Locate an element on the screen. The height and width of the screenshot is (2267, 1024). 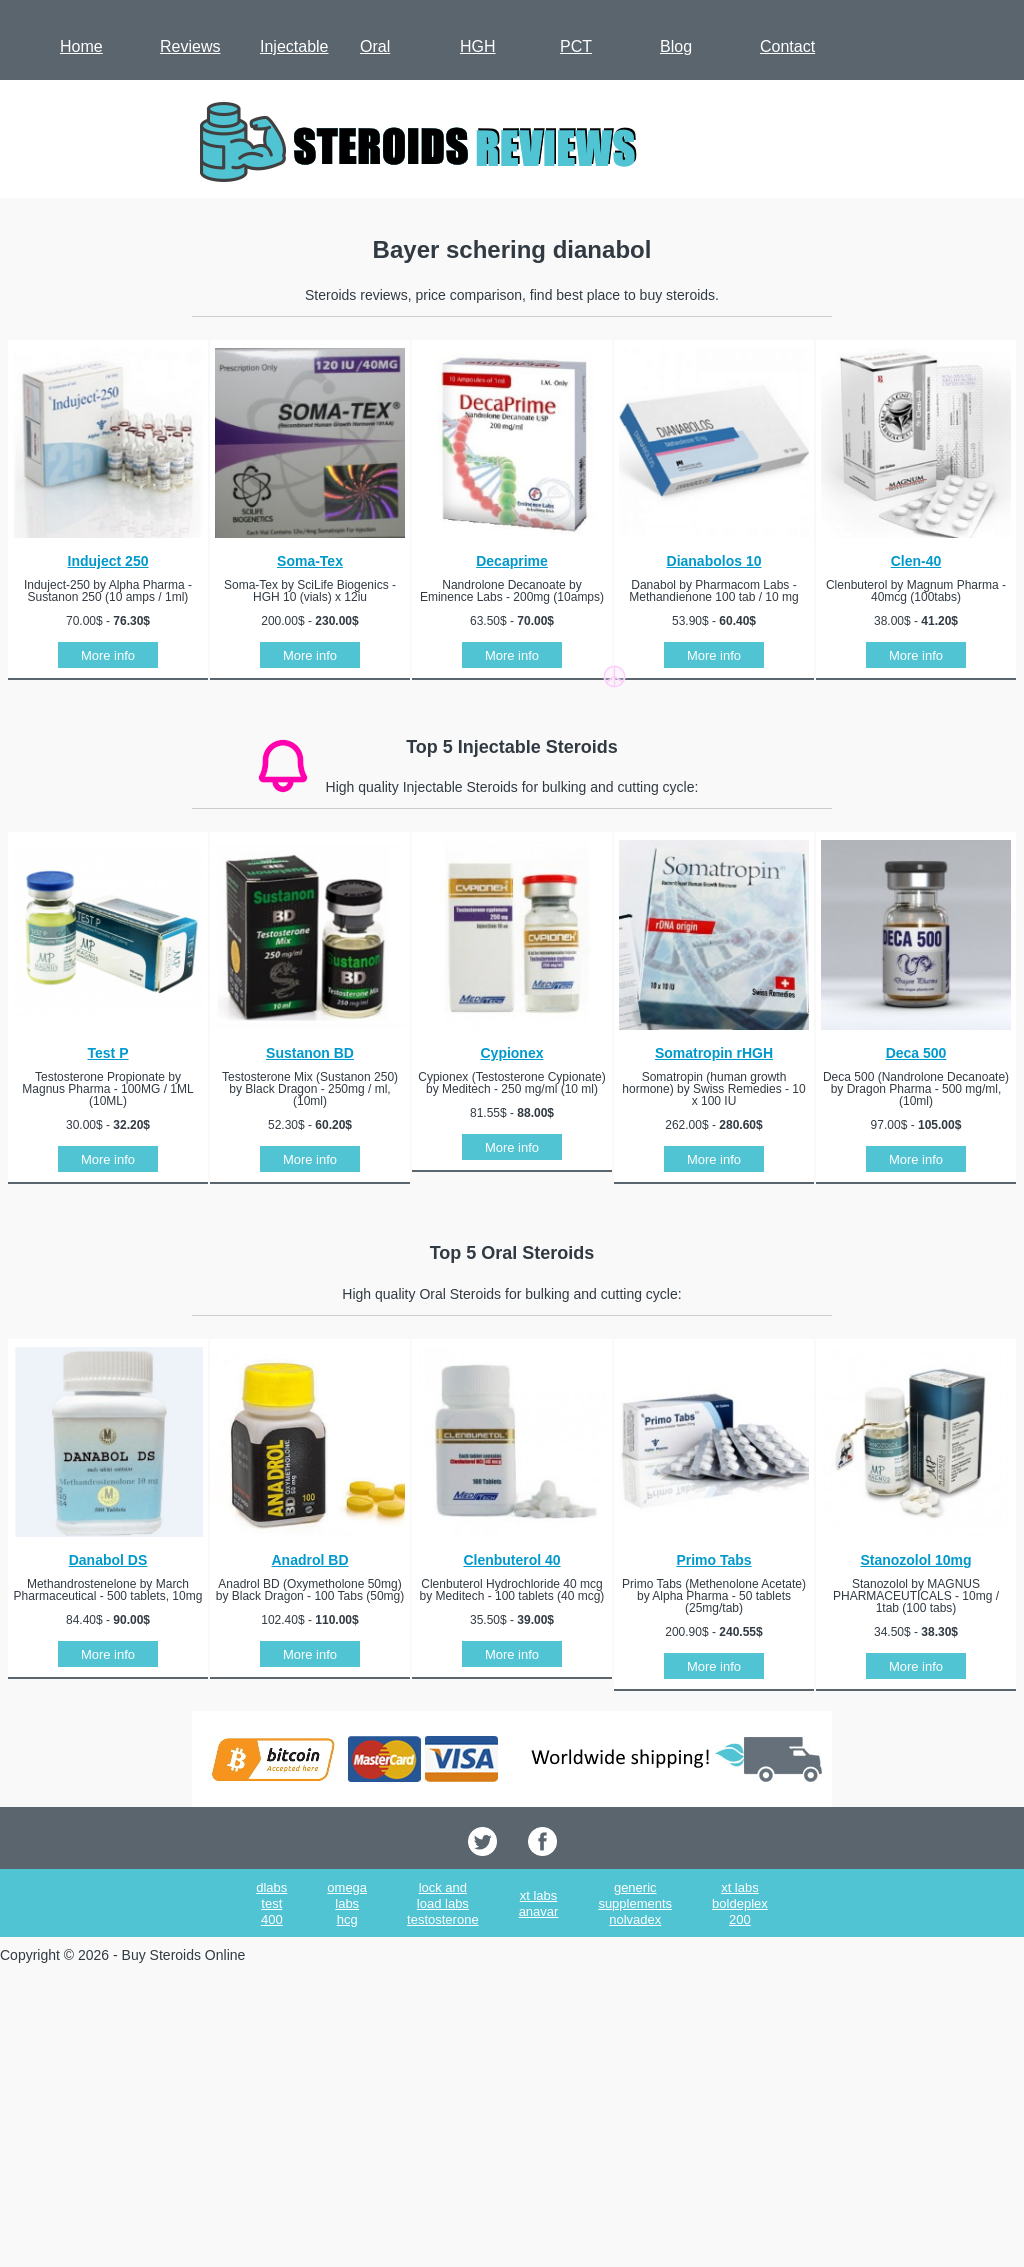
indicates peaceful or non-violent content is located at coordinates (614, 676).